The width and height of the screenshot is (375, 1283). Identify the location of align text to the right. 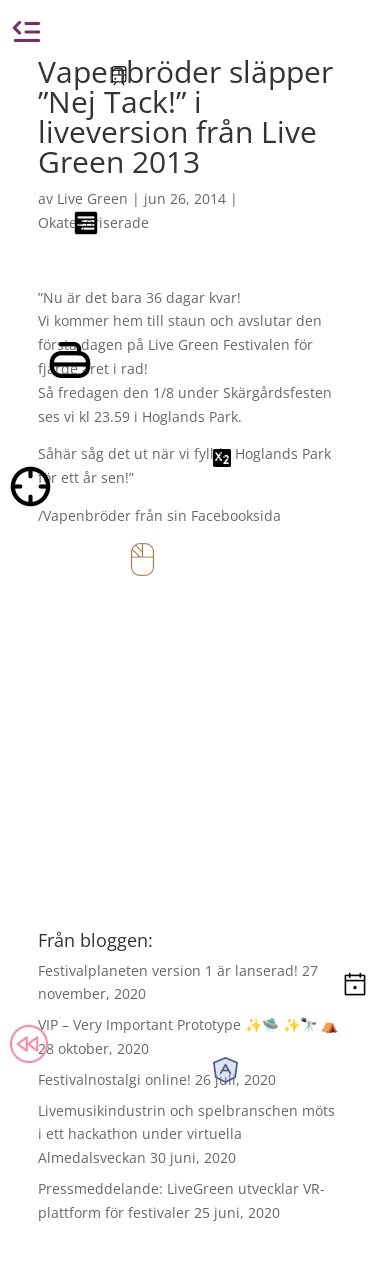
(86, 223).